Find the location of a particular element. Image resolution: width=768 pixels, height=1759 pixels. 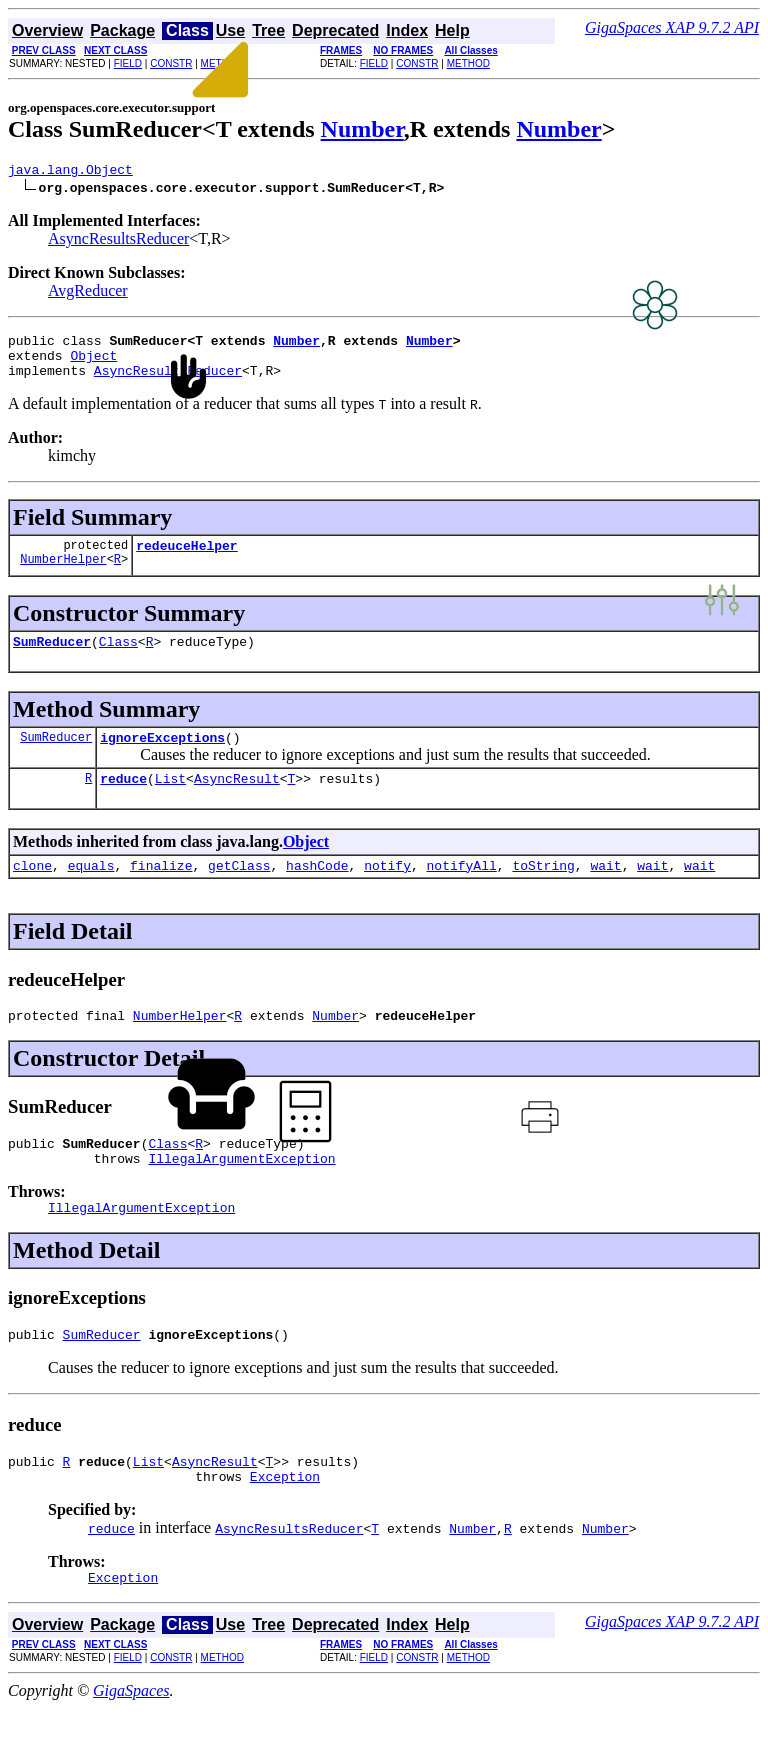

print the current document is located at coordinates (540, 1117).